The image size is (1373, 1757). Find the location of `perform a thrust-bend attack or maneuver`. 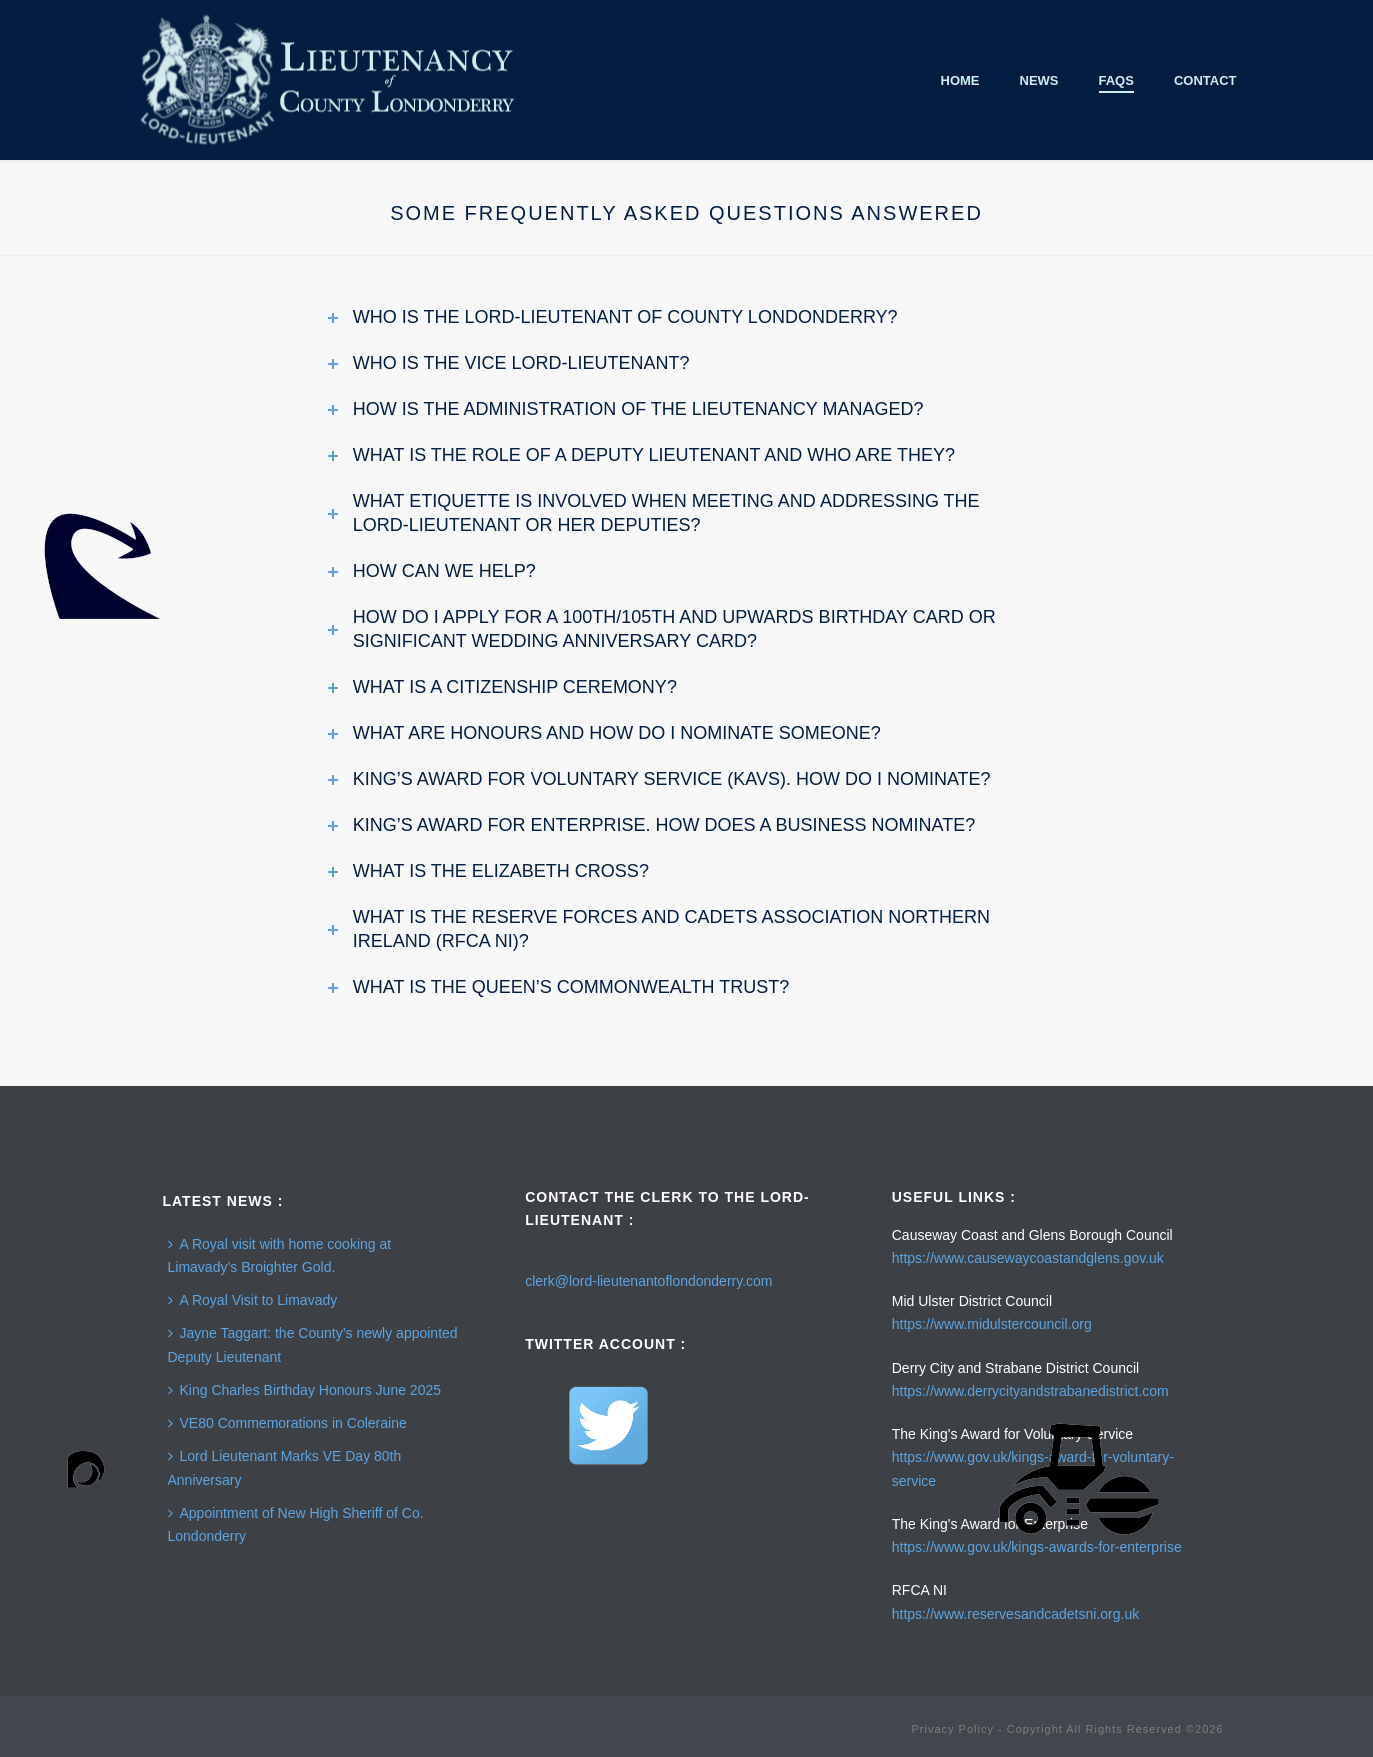

perform a thrust-bend attack or maneuver is located at coordinates (102, 562).